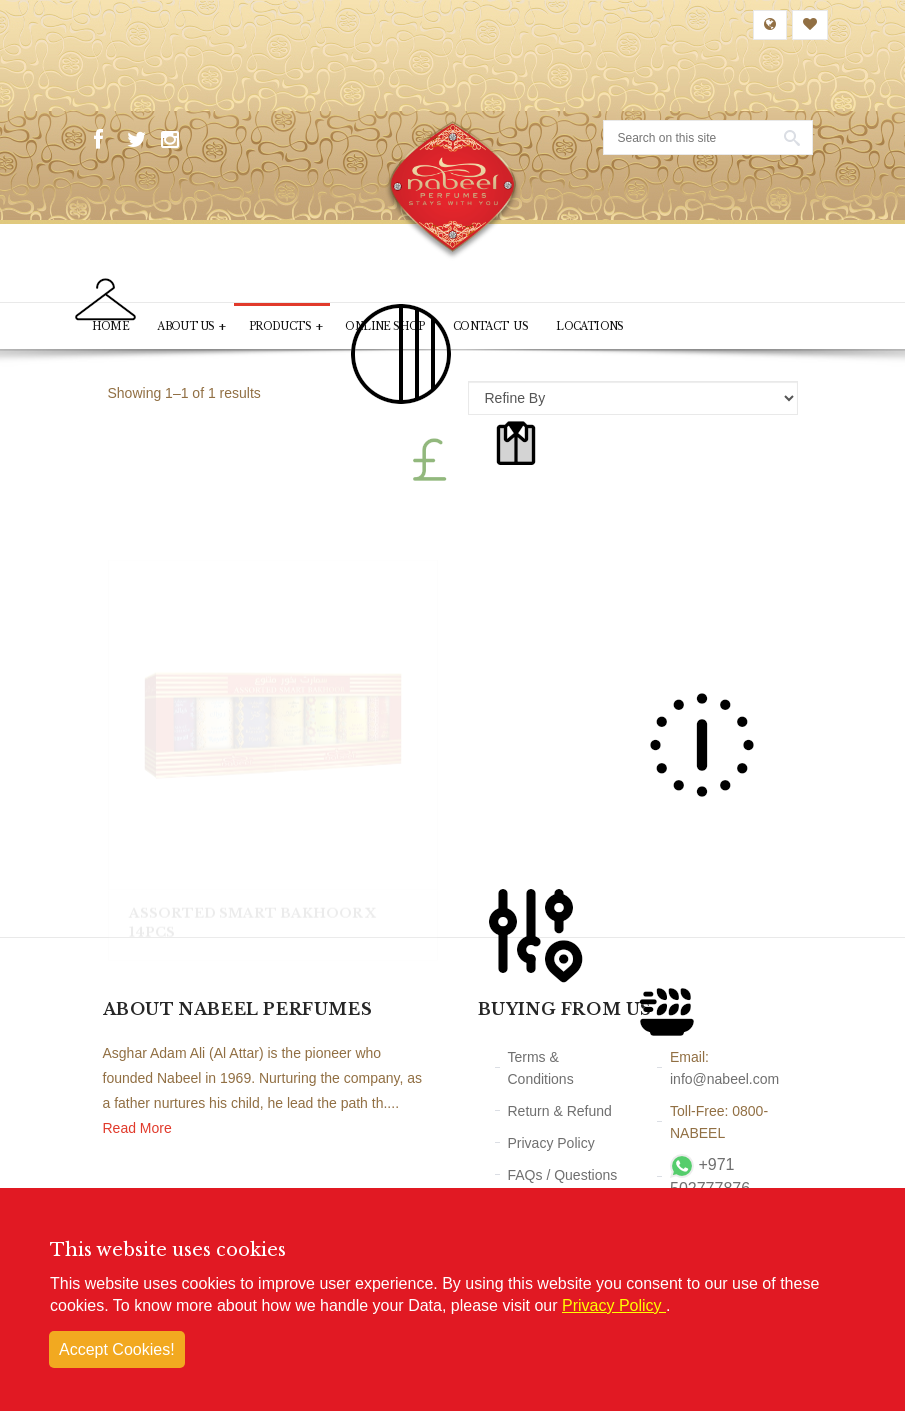 Image resolution: width=905 pixels, height=1411 pixels. What do you see at coordinates (702, 745) in the screenshot?
I see `view additional information or details` at bounding box center [702, 745].